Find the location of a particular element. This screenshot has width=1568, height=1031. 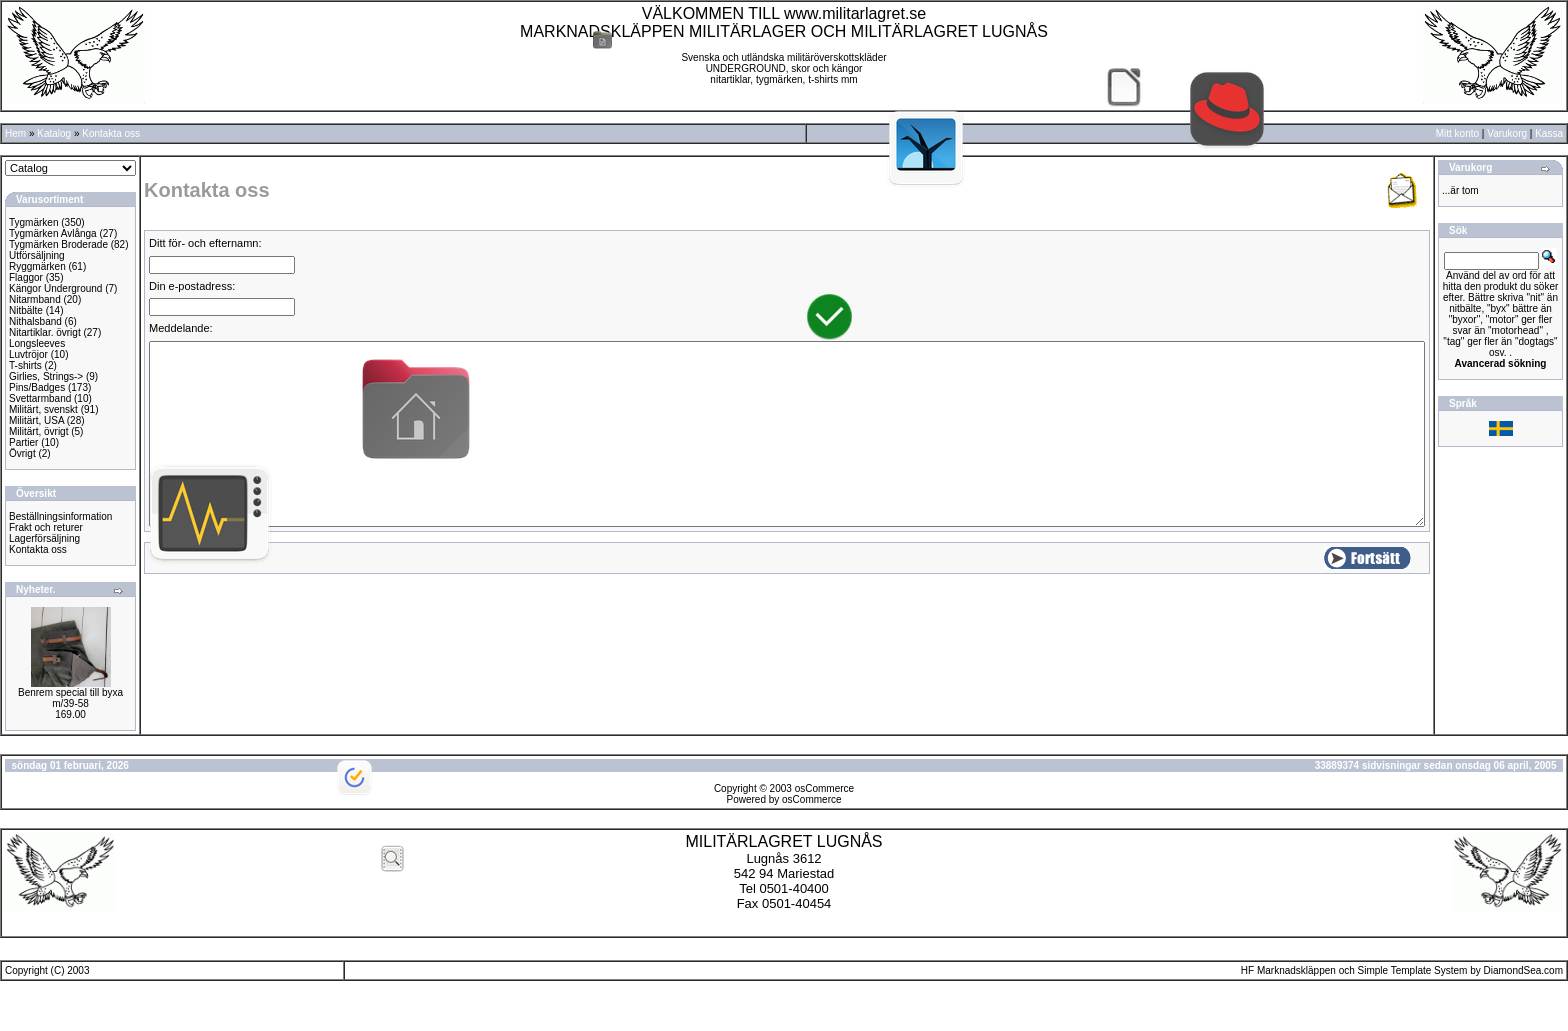

open your documents folder is located at coordinates (602, 39).